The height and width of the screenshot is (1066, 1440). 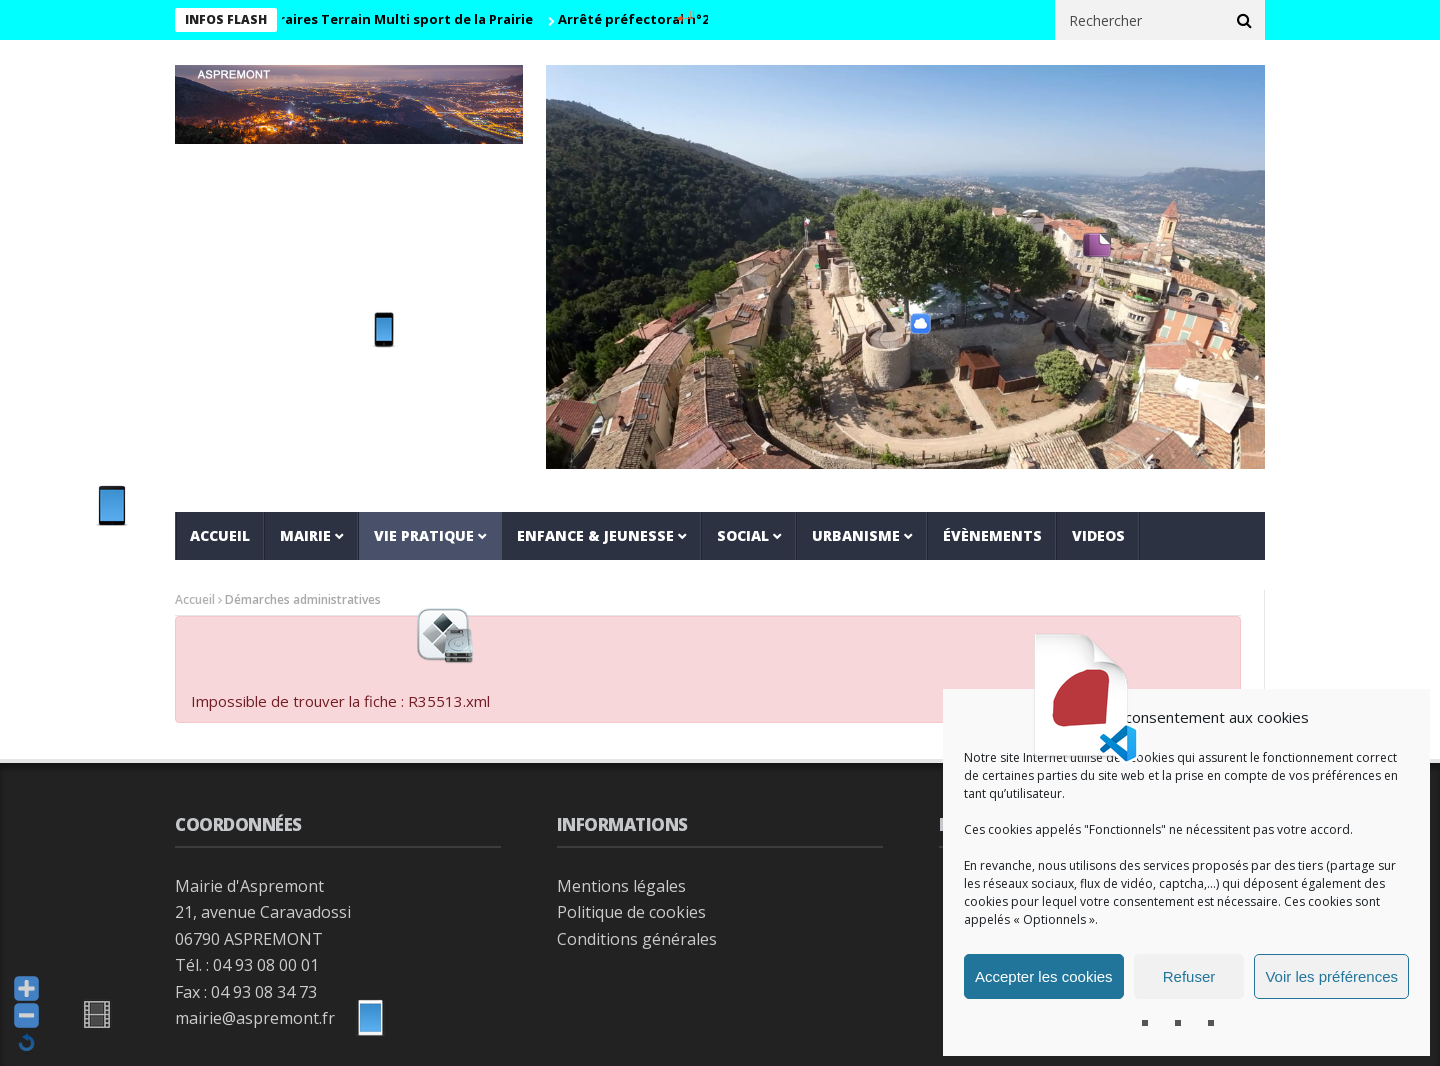 What do you see at coordinates (1081, 698) in the screenshot?
I see `open a ruby file in visual studio code` at bounding box center [1081, 698].